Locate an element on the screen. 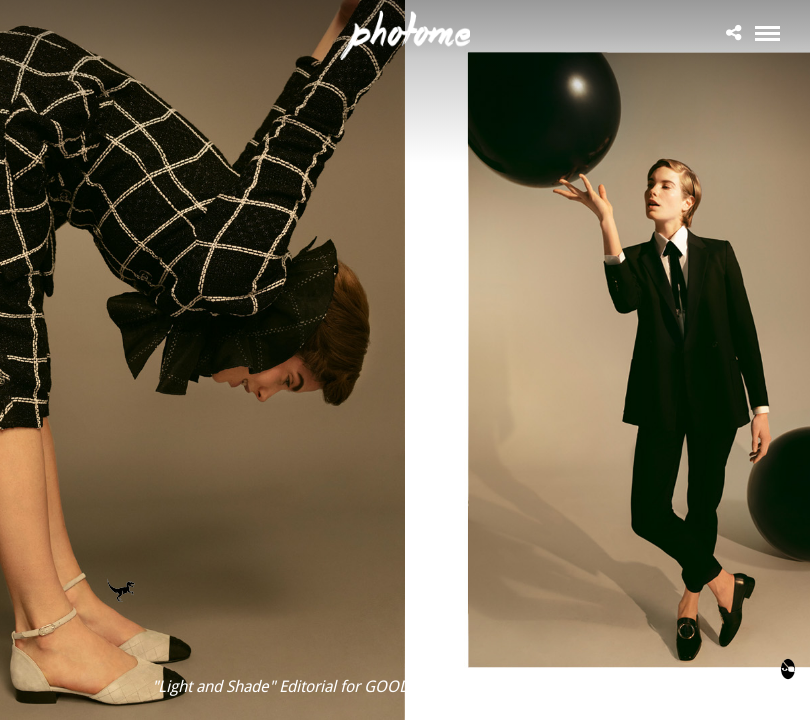 This screenshot has width=810, height=720. dinosaur or prehistoric creature category in a game is located at coordinates (121, 590).